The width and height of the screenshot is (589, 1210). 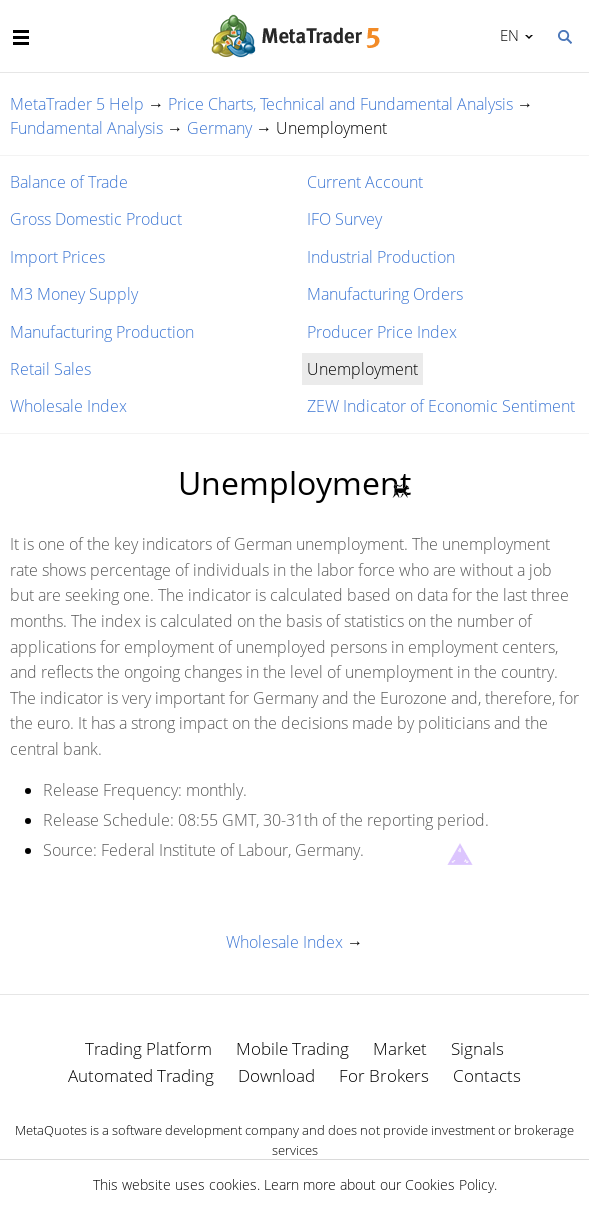 What do you see at coordinates (460, 854) in the screenshot?
I see `select a 4-sided die for rolling` at bounding box center [460, 854].